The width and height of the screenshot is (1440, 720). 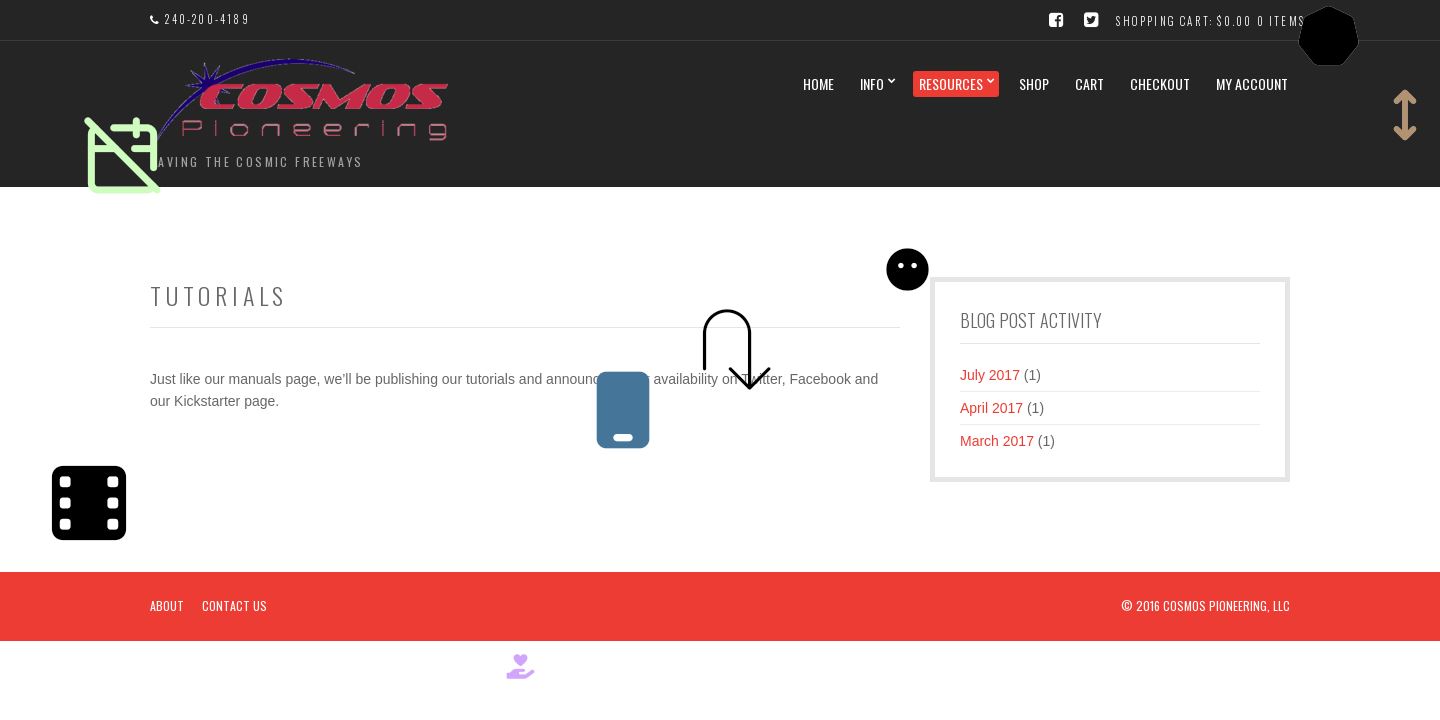 I want to click on resize element vertically, so click(x=1405, y=115).